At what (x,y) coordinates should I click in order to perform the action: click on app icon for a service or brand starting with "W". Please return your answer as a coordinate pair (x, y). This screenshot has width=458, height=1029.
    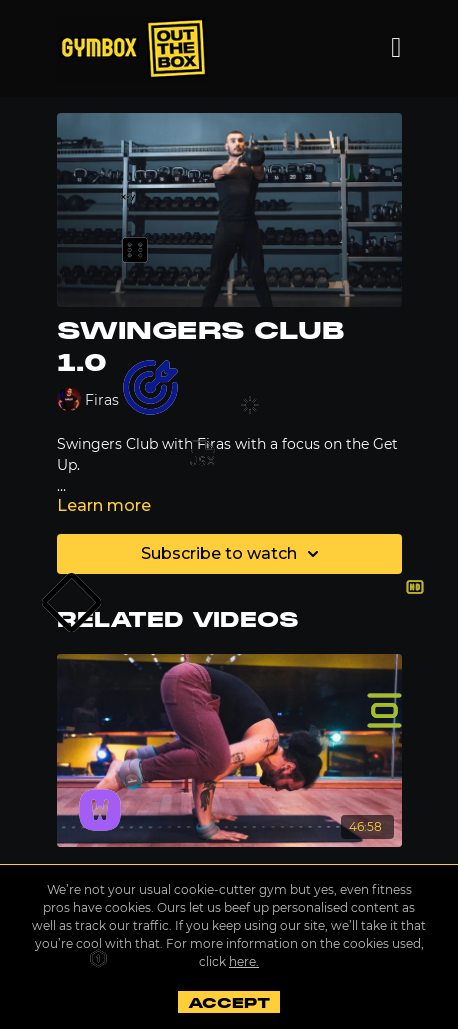
    Looking at the image, I should click on (100, 810).